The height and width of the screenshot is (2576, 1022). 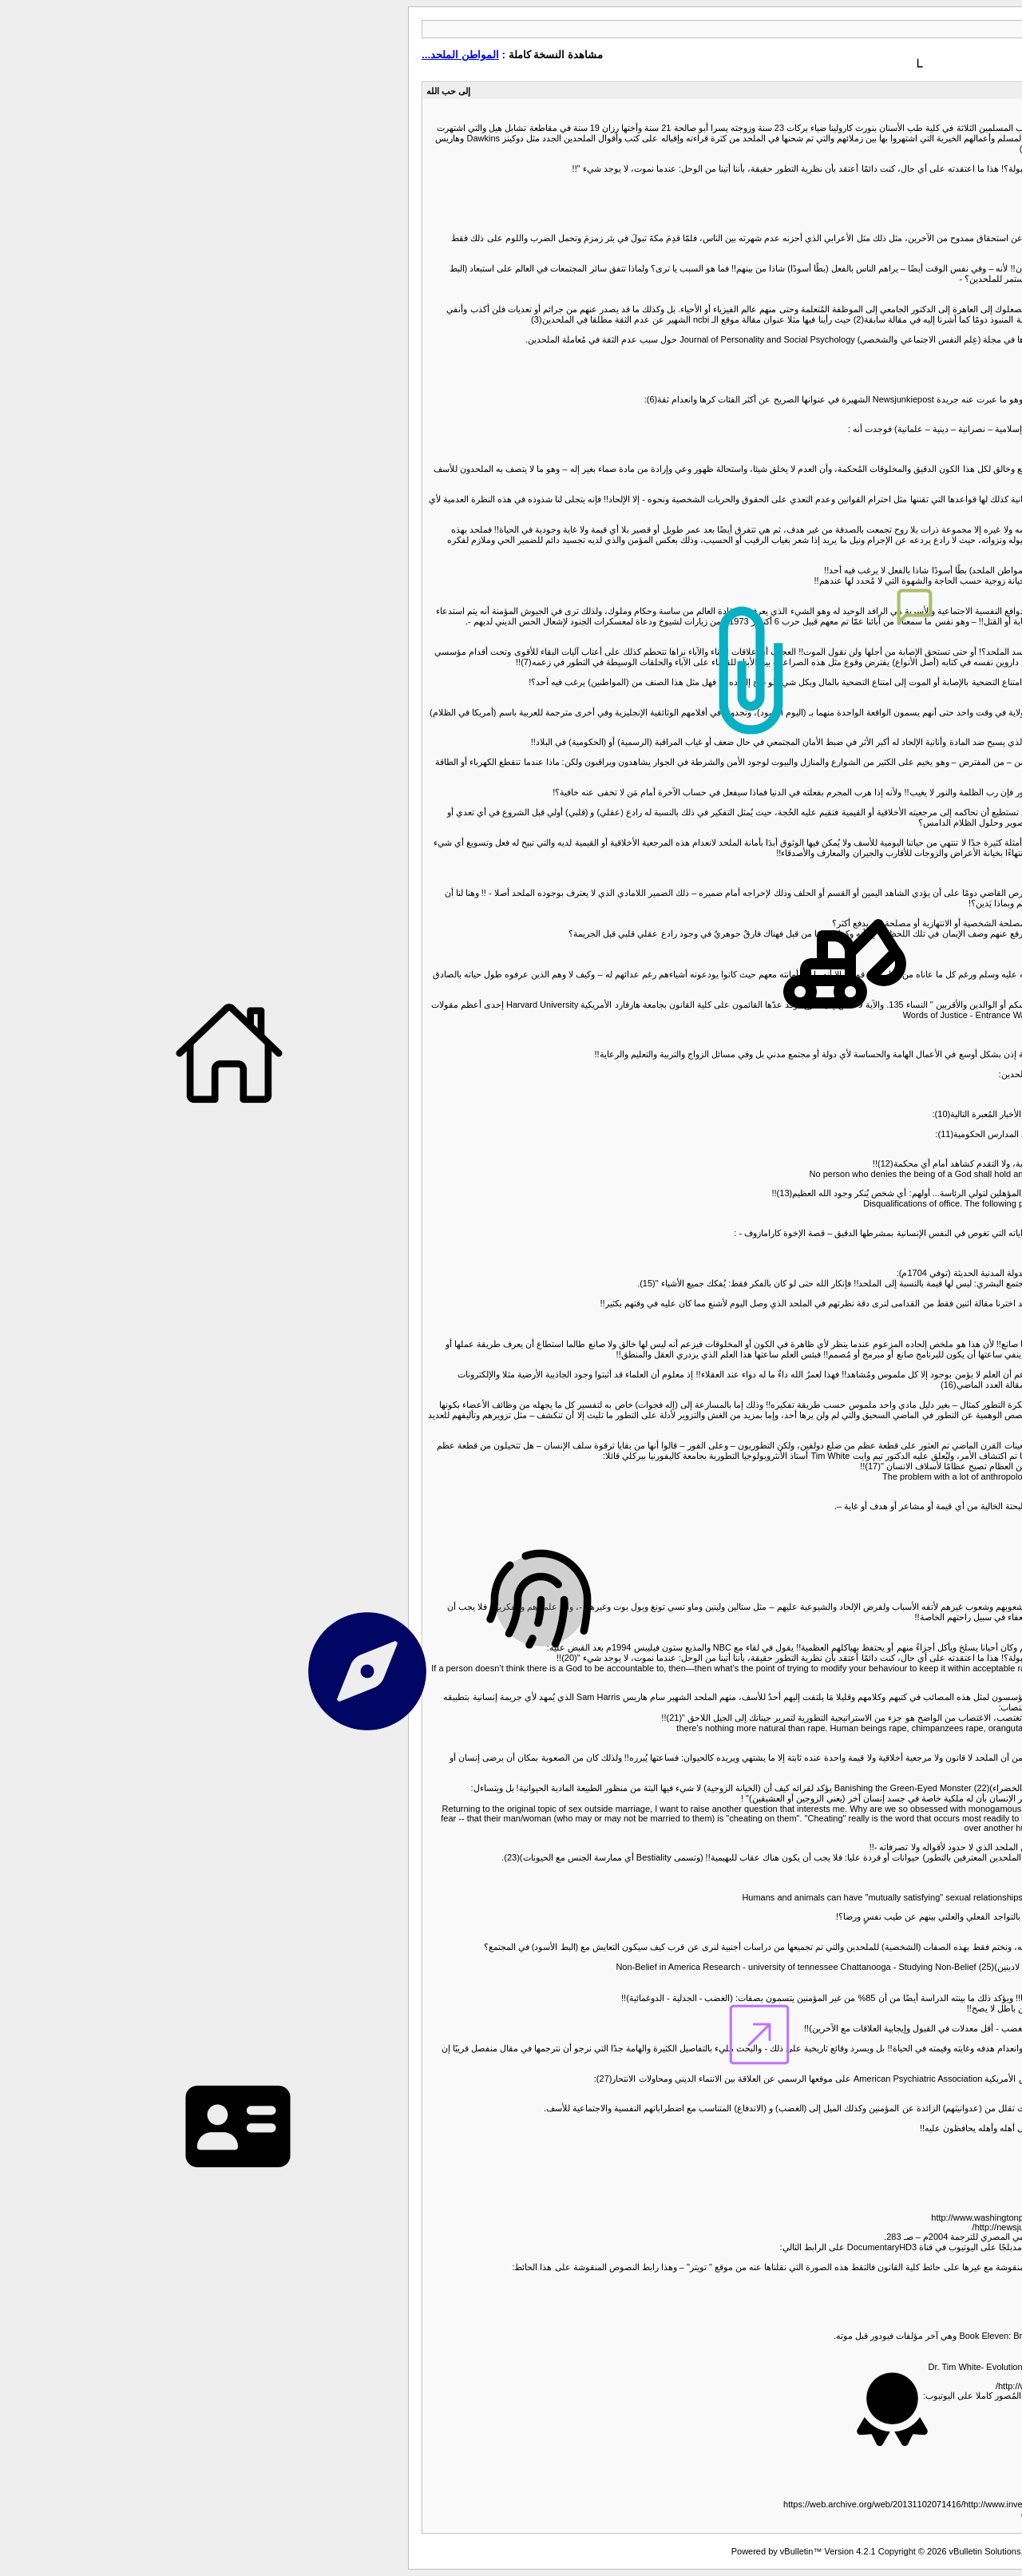 What do you see at coordinates (845, 964) in the screenshot?
I see `construction or building in progress` at bounding box center [845, 964].